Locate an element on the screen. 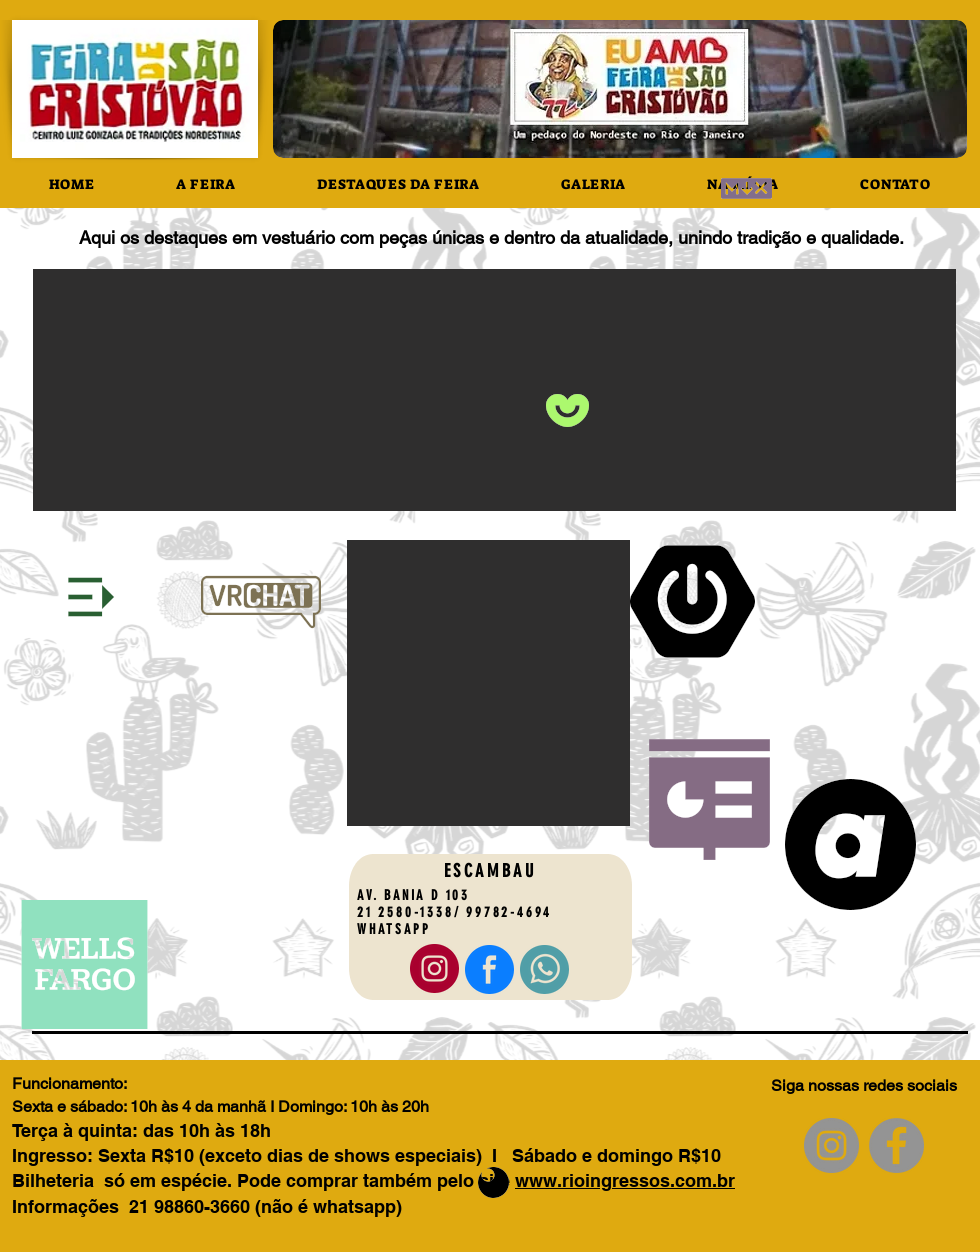 The width and height of the screenshot is (980, 1252). MDX file format or project indicator is located at coordinates (746, 188).